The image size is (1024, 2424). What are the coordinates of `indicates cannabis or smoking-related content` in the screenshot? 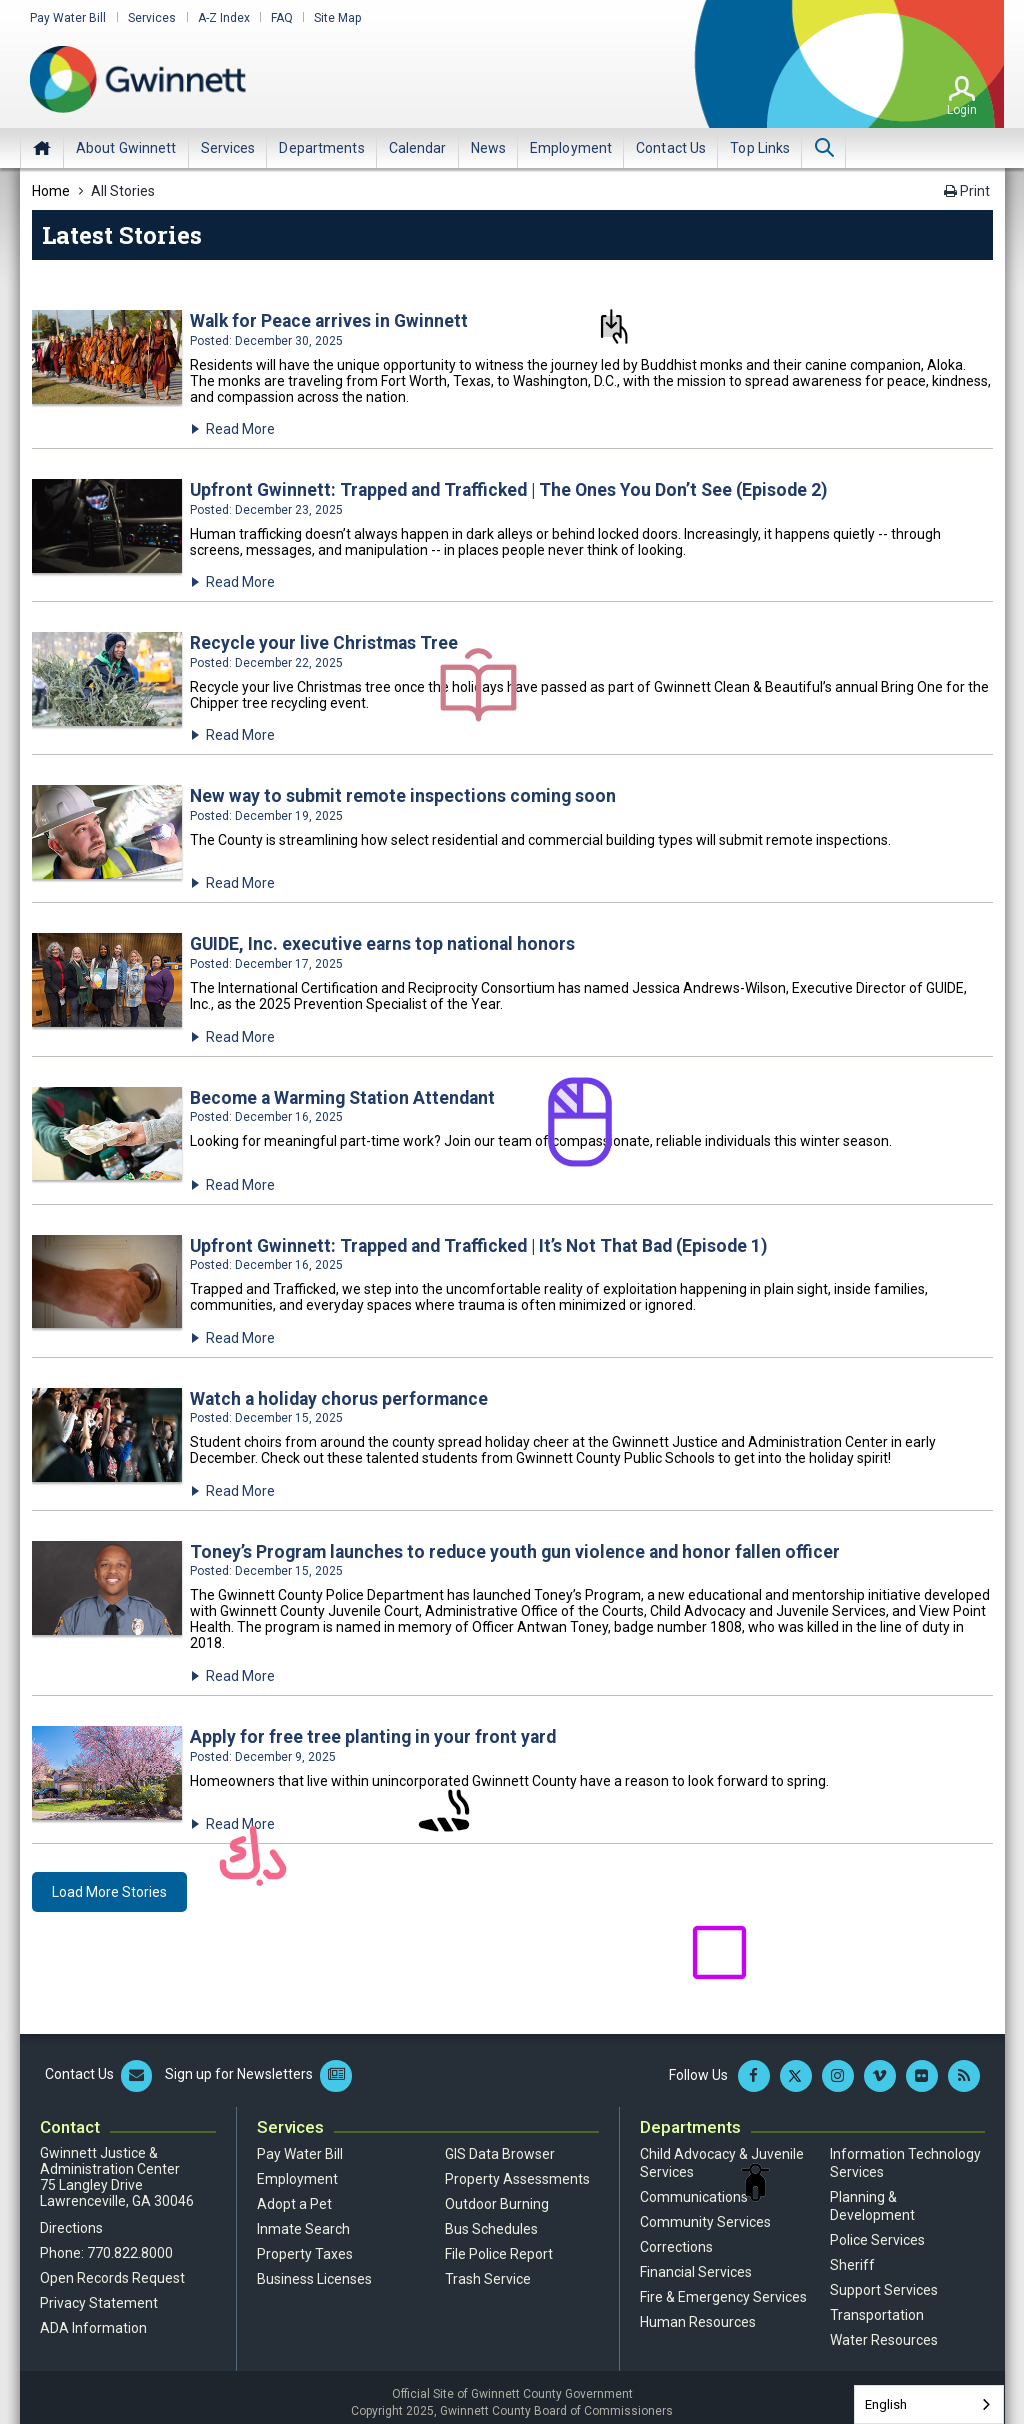 It's located at (444, 1812).